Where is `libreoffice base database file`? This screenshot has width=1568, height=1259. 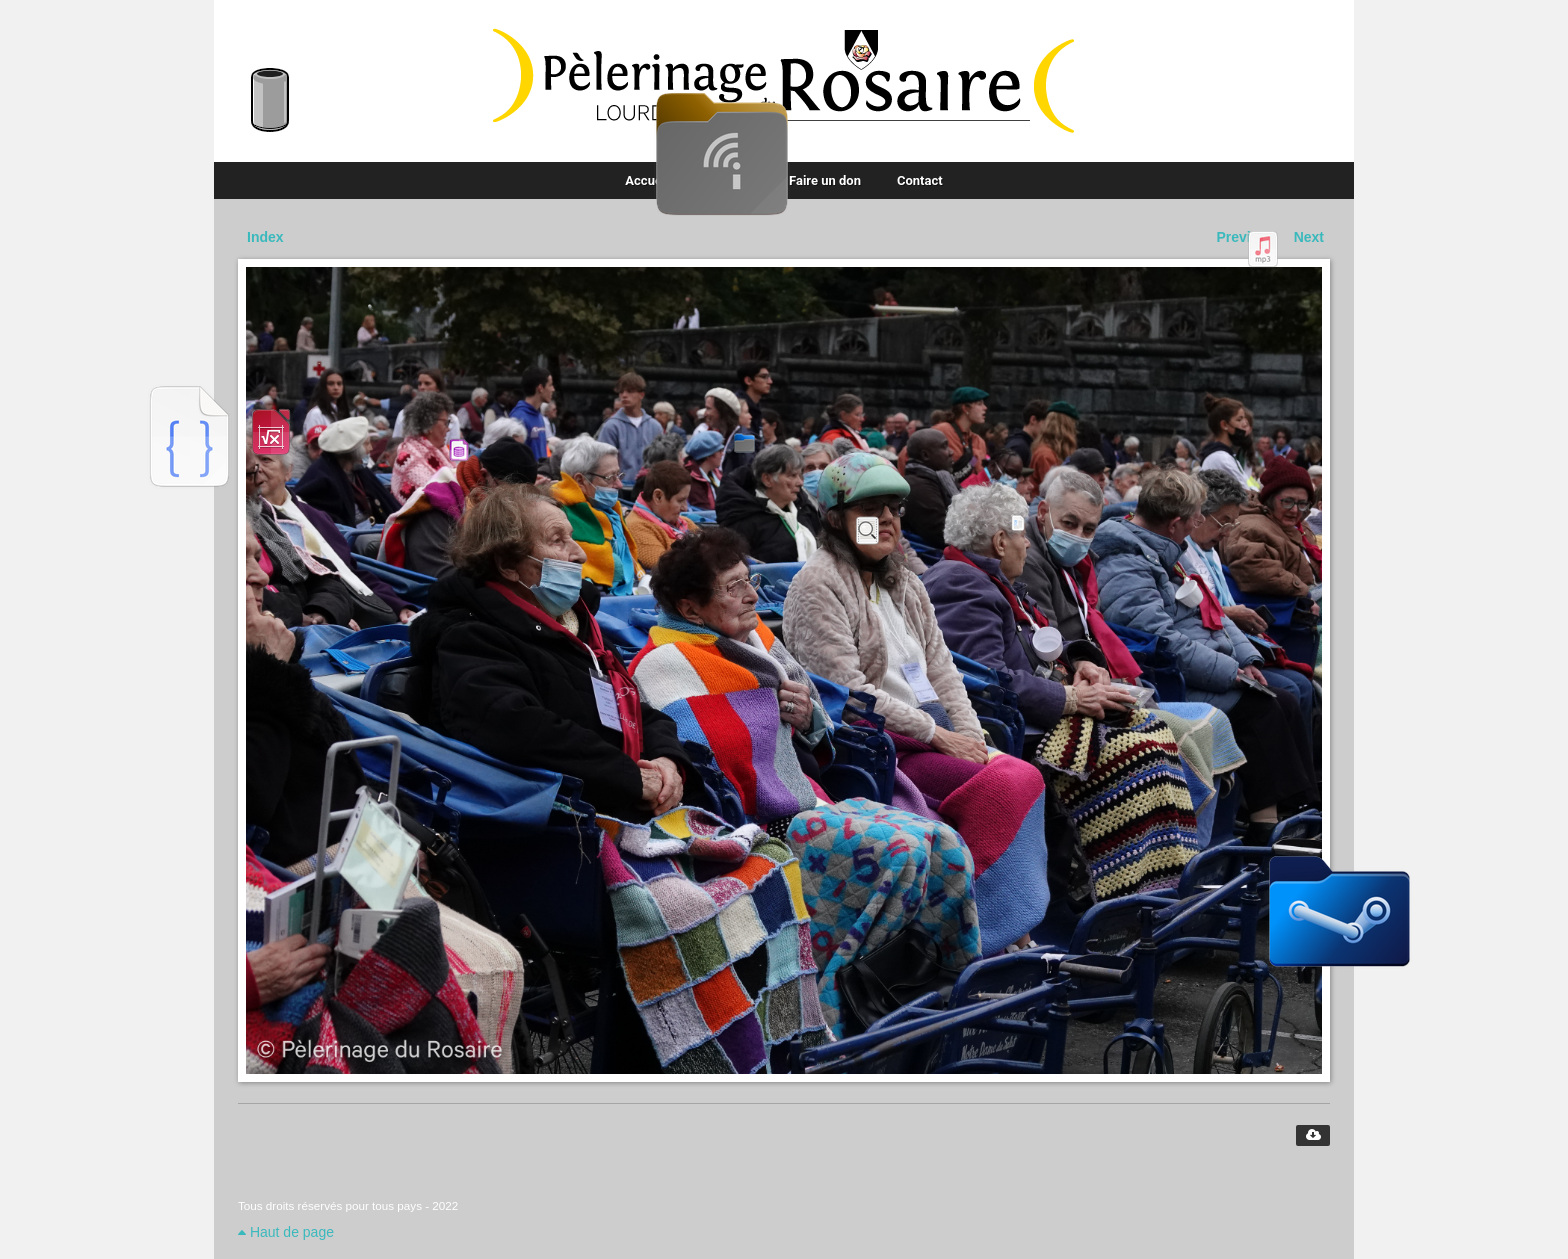
libreoffice base database file is located at coordinates (459, 450).